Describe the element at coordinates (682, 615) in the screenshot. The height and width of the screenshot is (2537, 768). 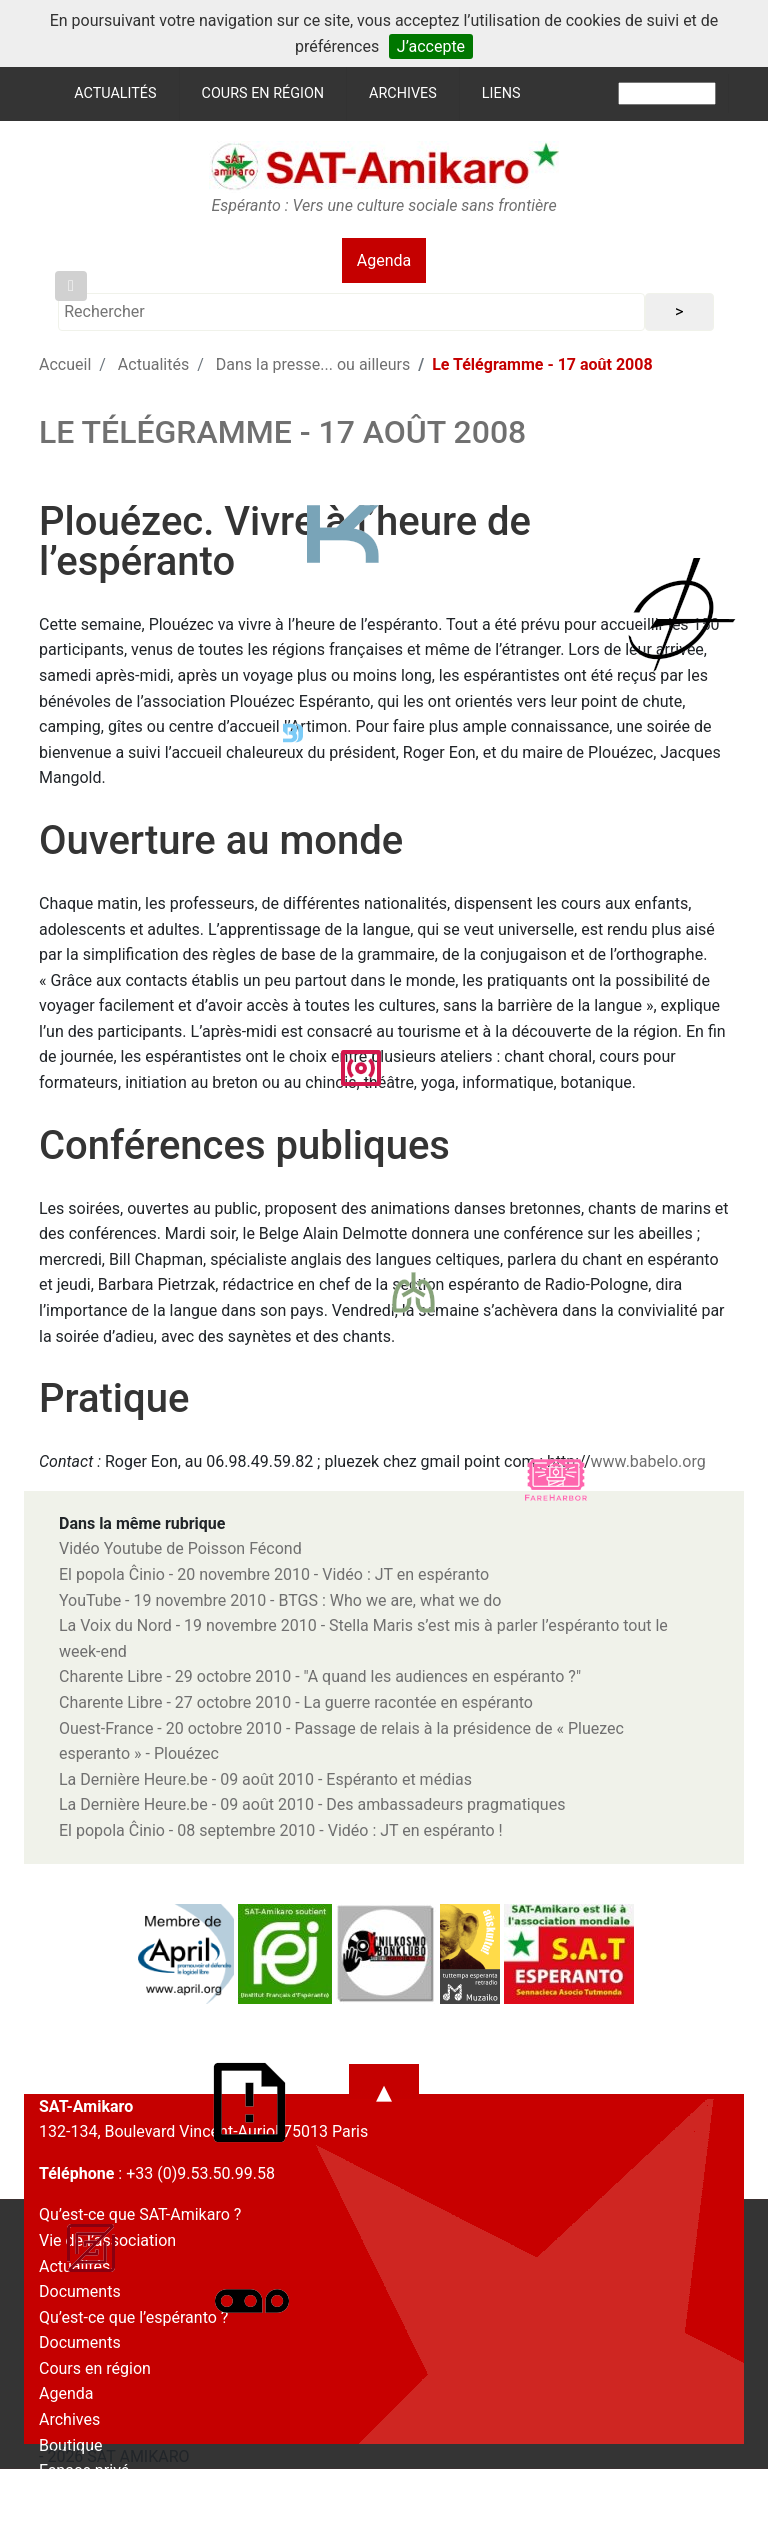
I see `bohemia interactive company logo` at that location.